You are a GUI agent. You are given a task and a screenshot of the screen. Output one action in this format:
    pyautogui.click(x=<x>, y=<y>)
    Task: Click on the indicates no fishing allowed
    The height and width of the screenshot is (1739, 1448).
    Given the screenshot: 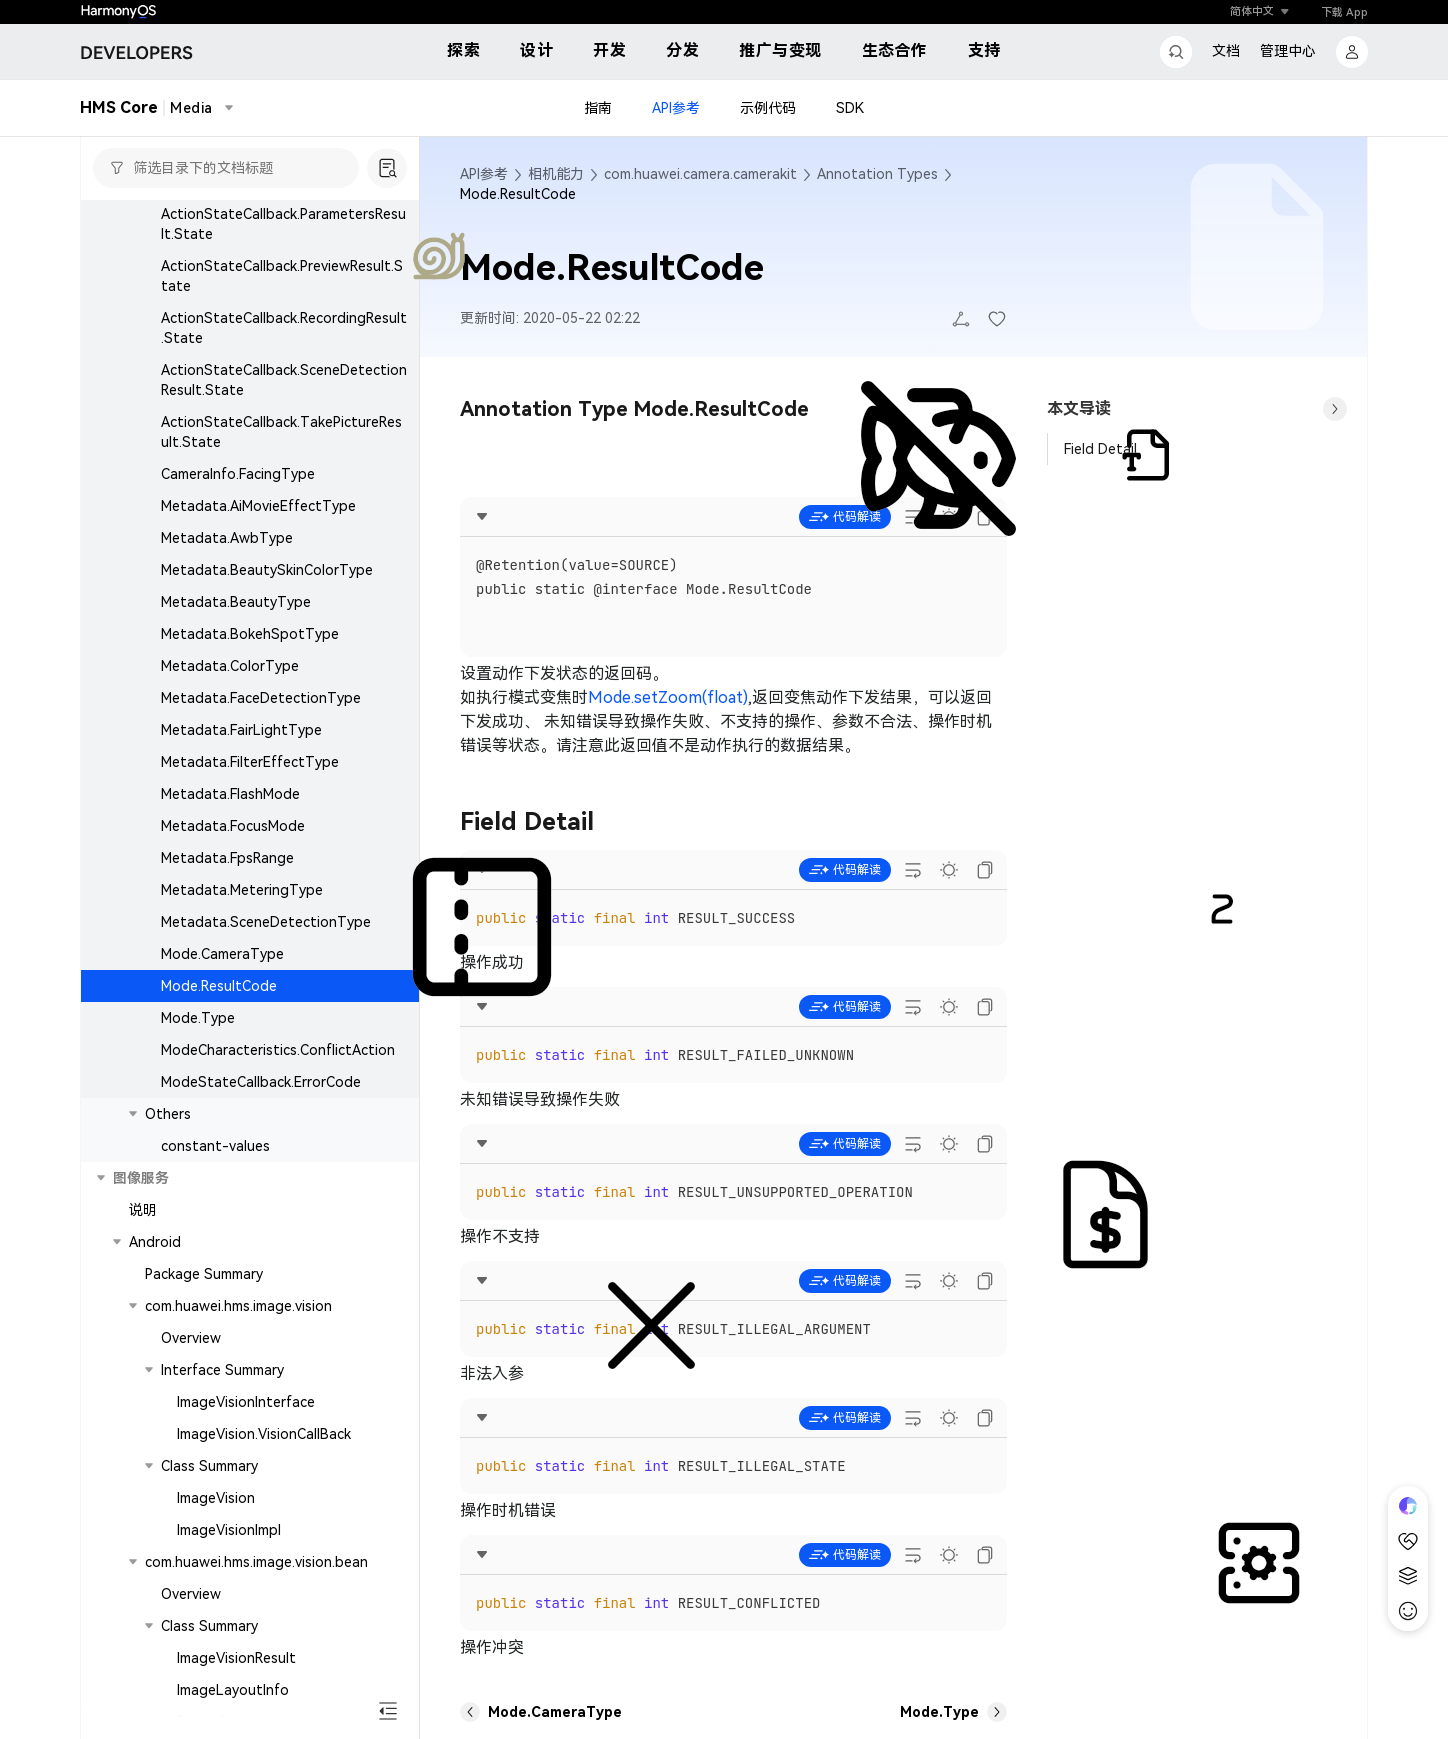 What is the action you would take?
    pyautogui.click(x=938, y=458)
    